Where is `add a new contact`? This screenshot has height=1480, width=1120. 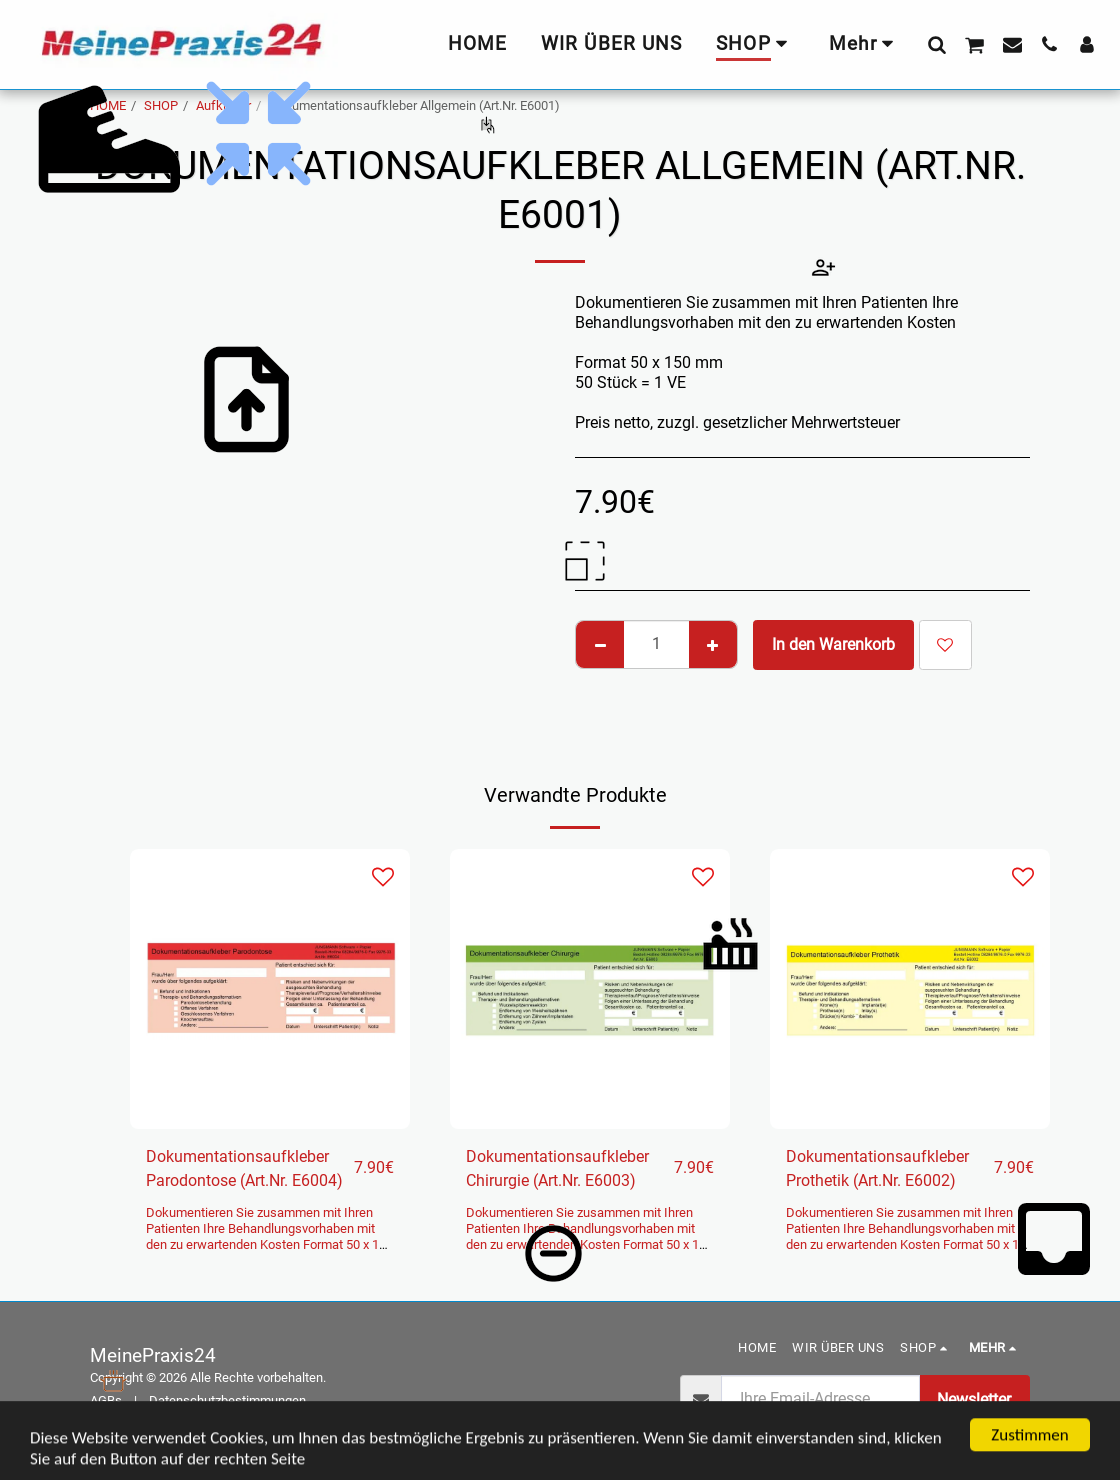 add a new contact is located at coordinates (823, 267).